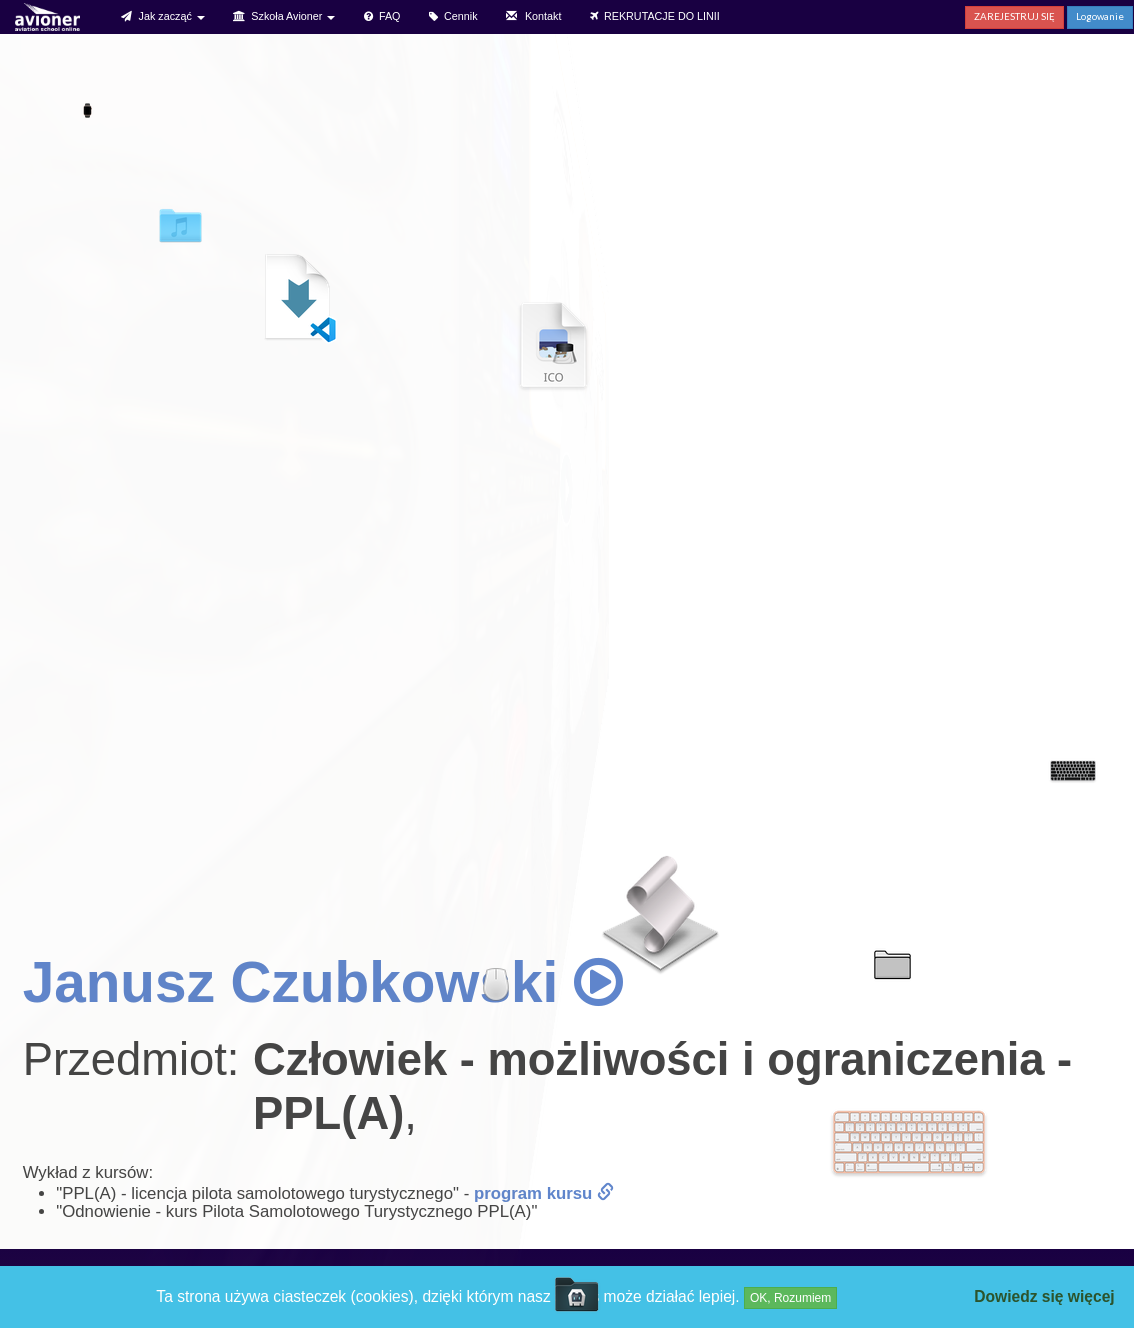 Image resolution: width=1134 pixels, height=1328 pixels. What do you see at coordinates (576, 1295) in the screenshot?
I see `open cordova project folder` at bounding box center [576, 1295].